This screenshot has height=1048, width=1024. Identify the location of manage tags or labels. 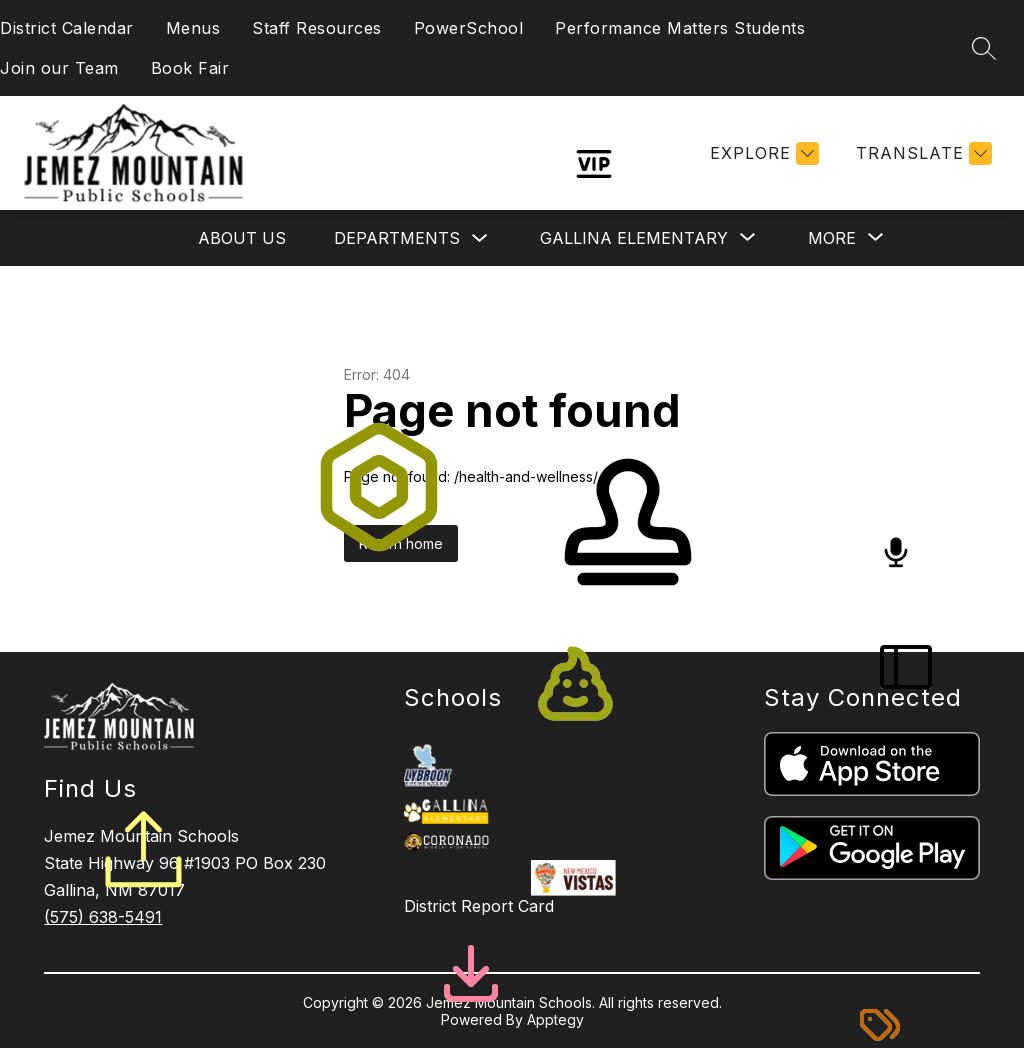
(880, 1023).